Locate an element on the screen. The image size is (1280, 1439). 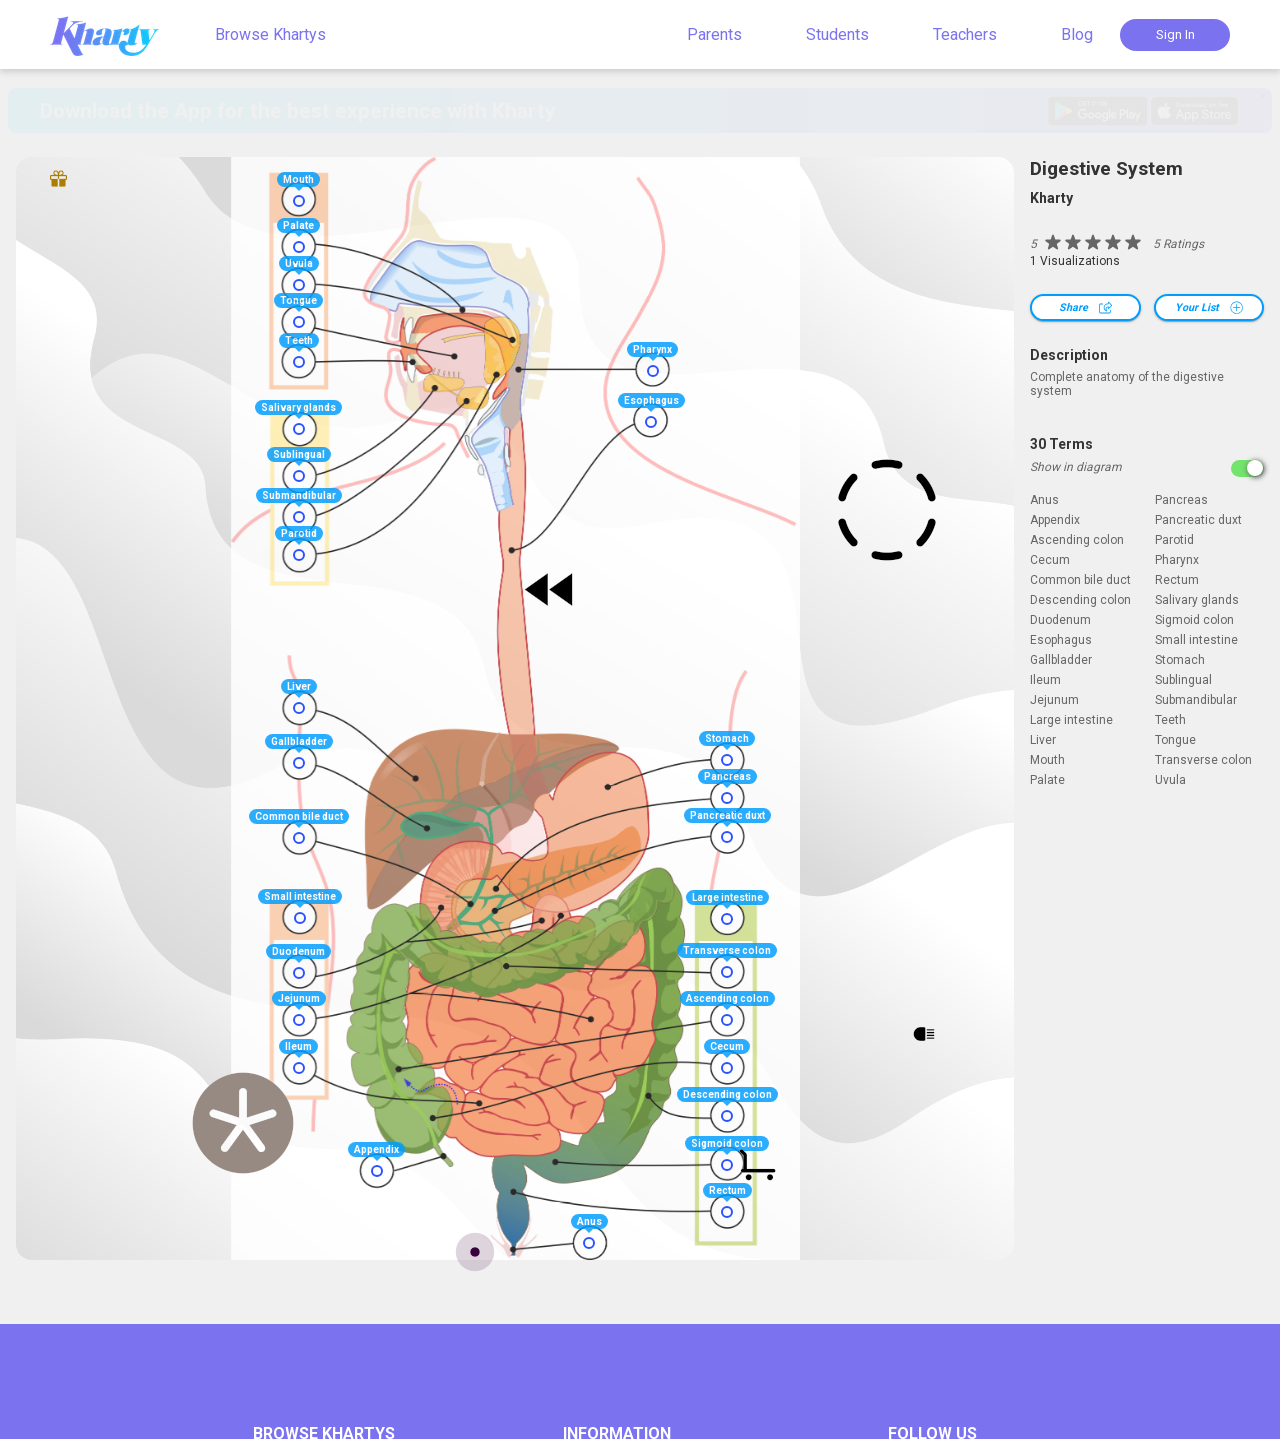
view your shopping cart is located at coordinates (757, 1163).